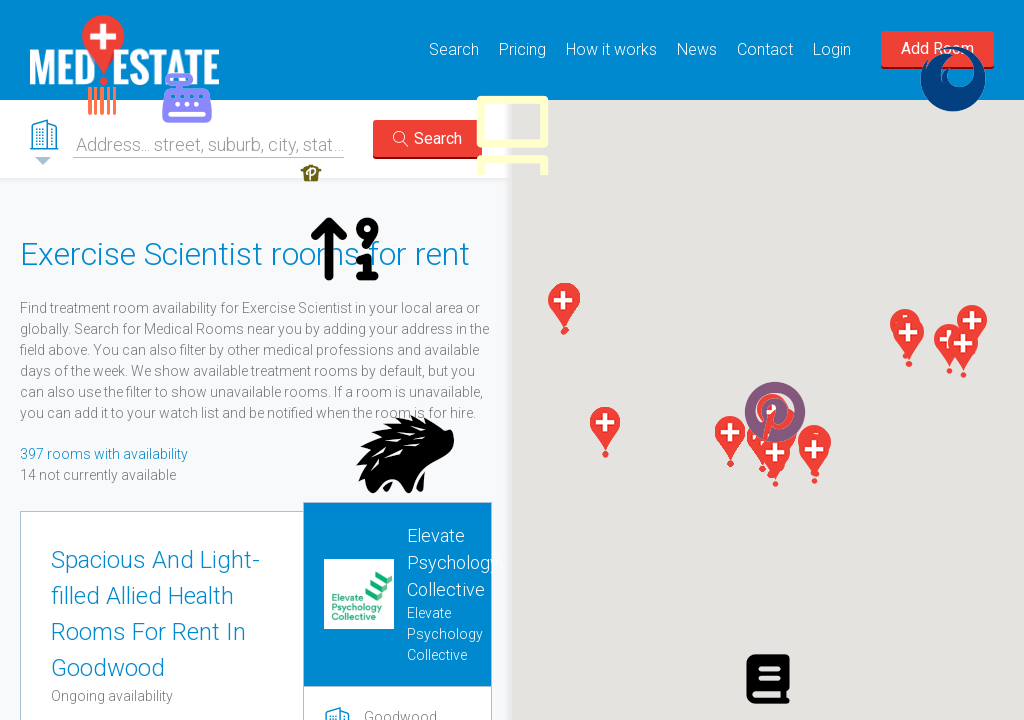 The image size is (1024, 720). Describe the element at coordinates (512, 135) in the screenshot. I see `switch to stacked view layout` at that location.